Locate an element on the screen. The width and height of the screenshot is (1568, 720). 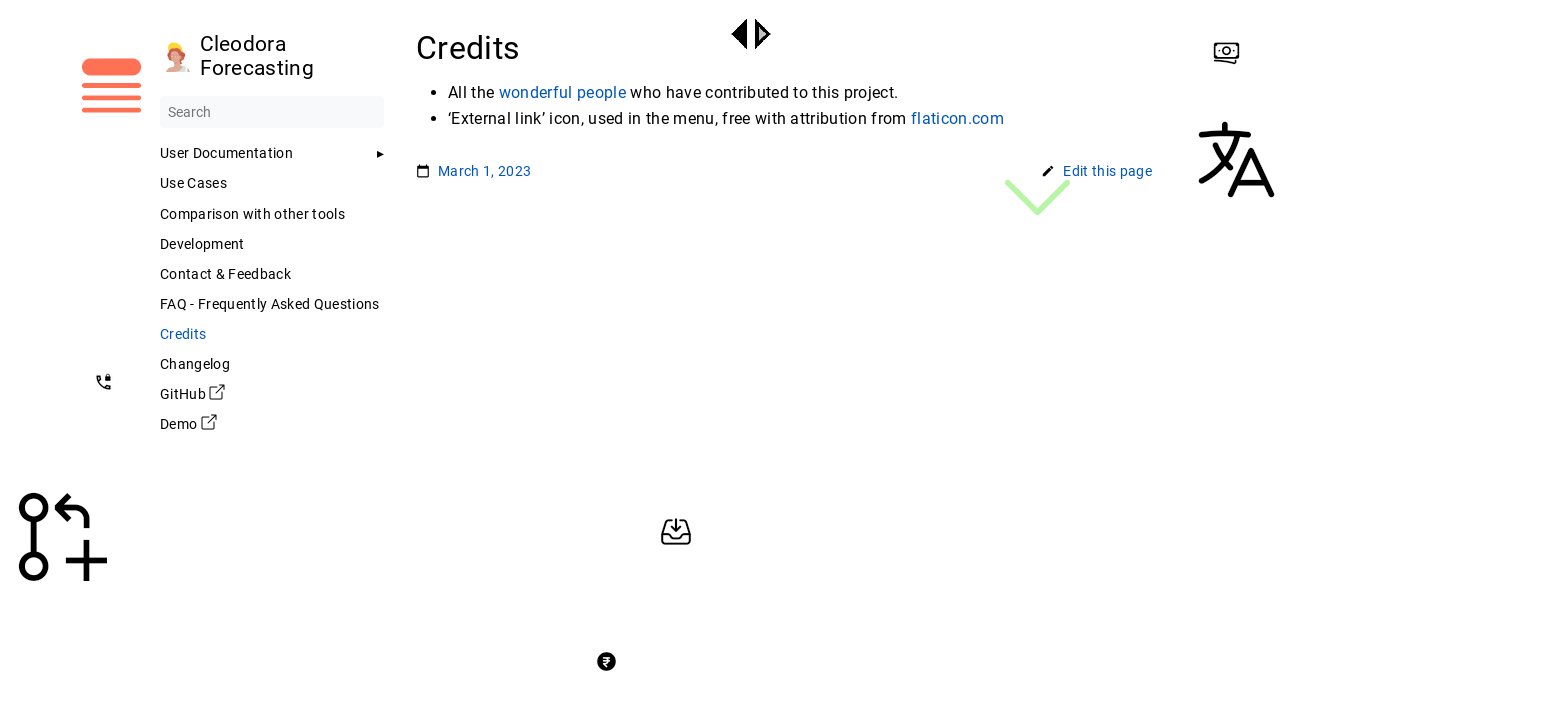
change language settings is located at coordinates (1236, 159).